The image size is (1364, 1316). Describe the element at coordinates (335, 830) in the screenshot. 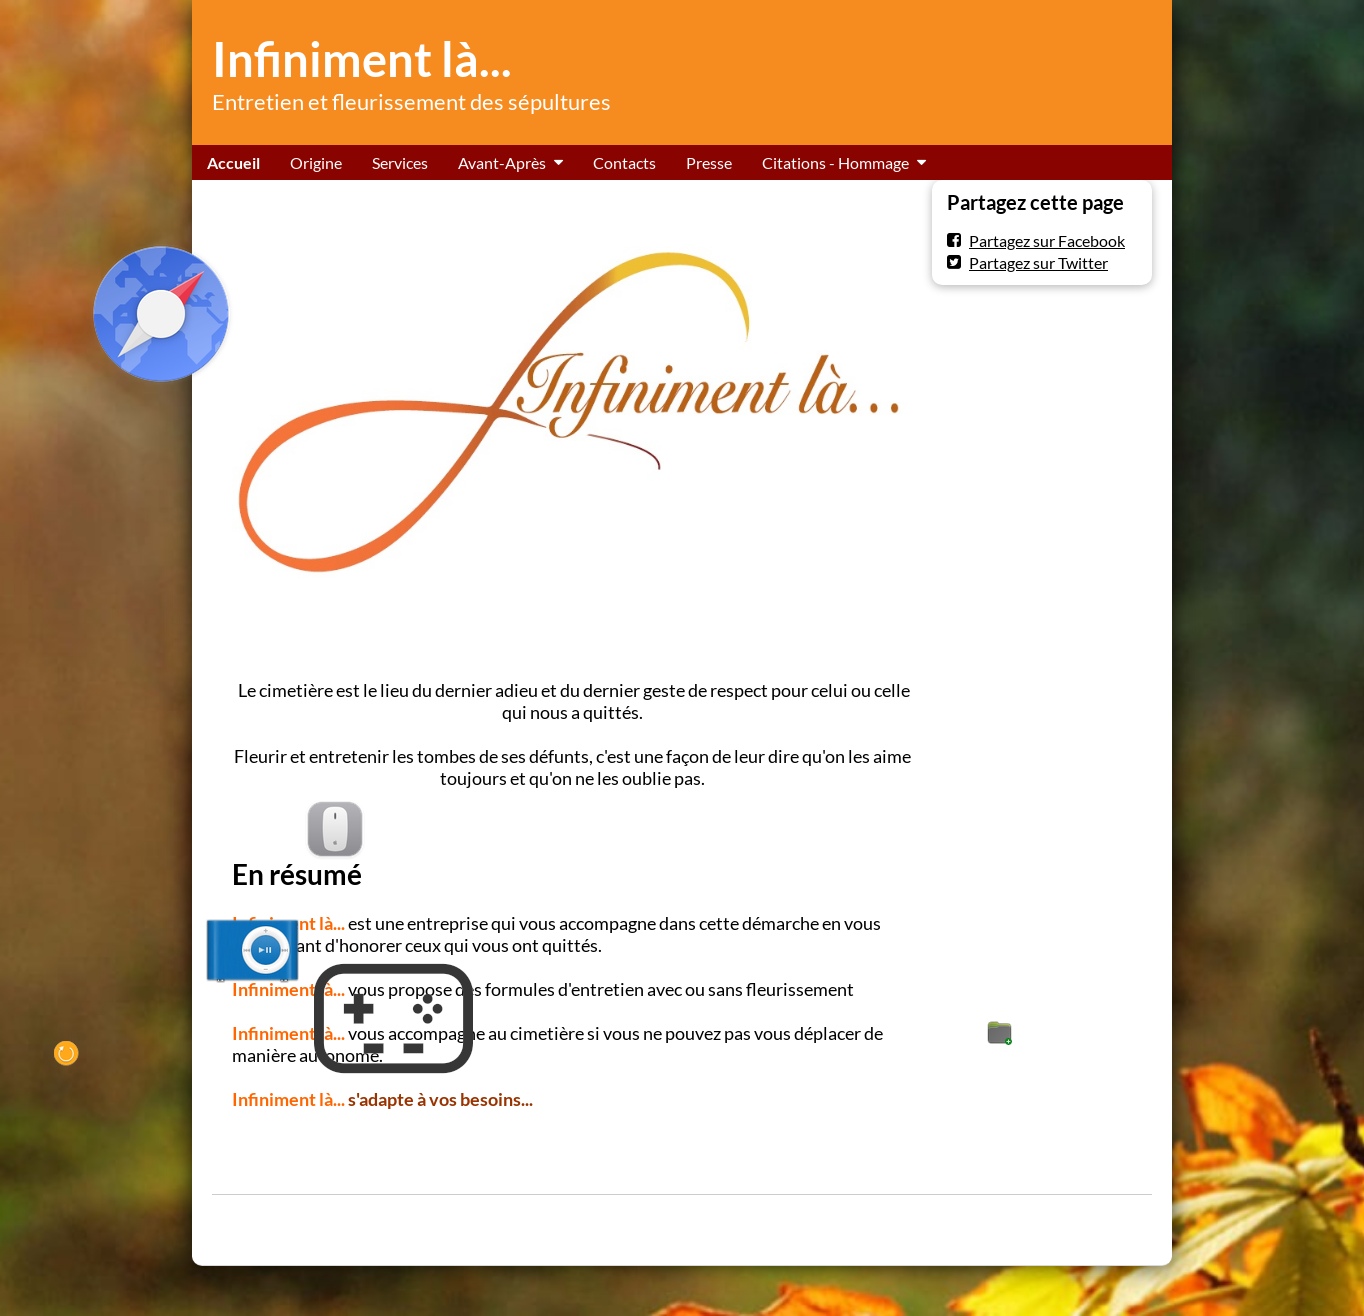

I see `open mouse settings and preferences` at that location.